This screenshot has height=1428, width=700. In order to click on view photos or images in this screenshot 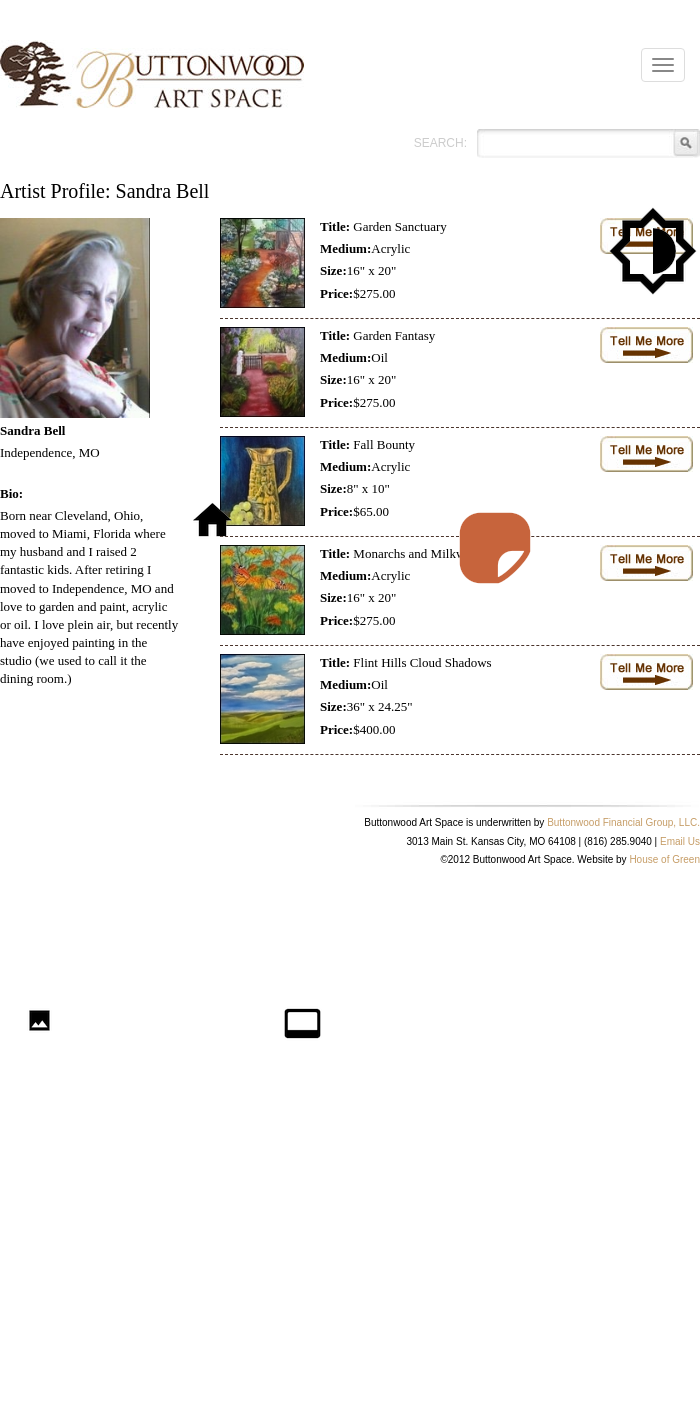, I will do `click(39, 1020)`.